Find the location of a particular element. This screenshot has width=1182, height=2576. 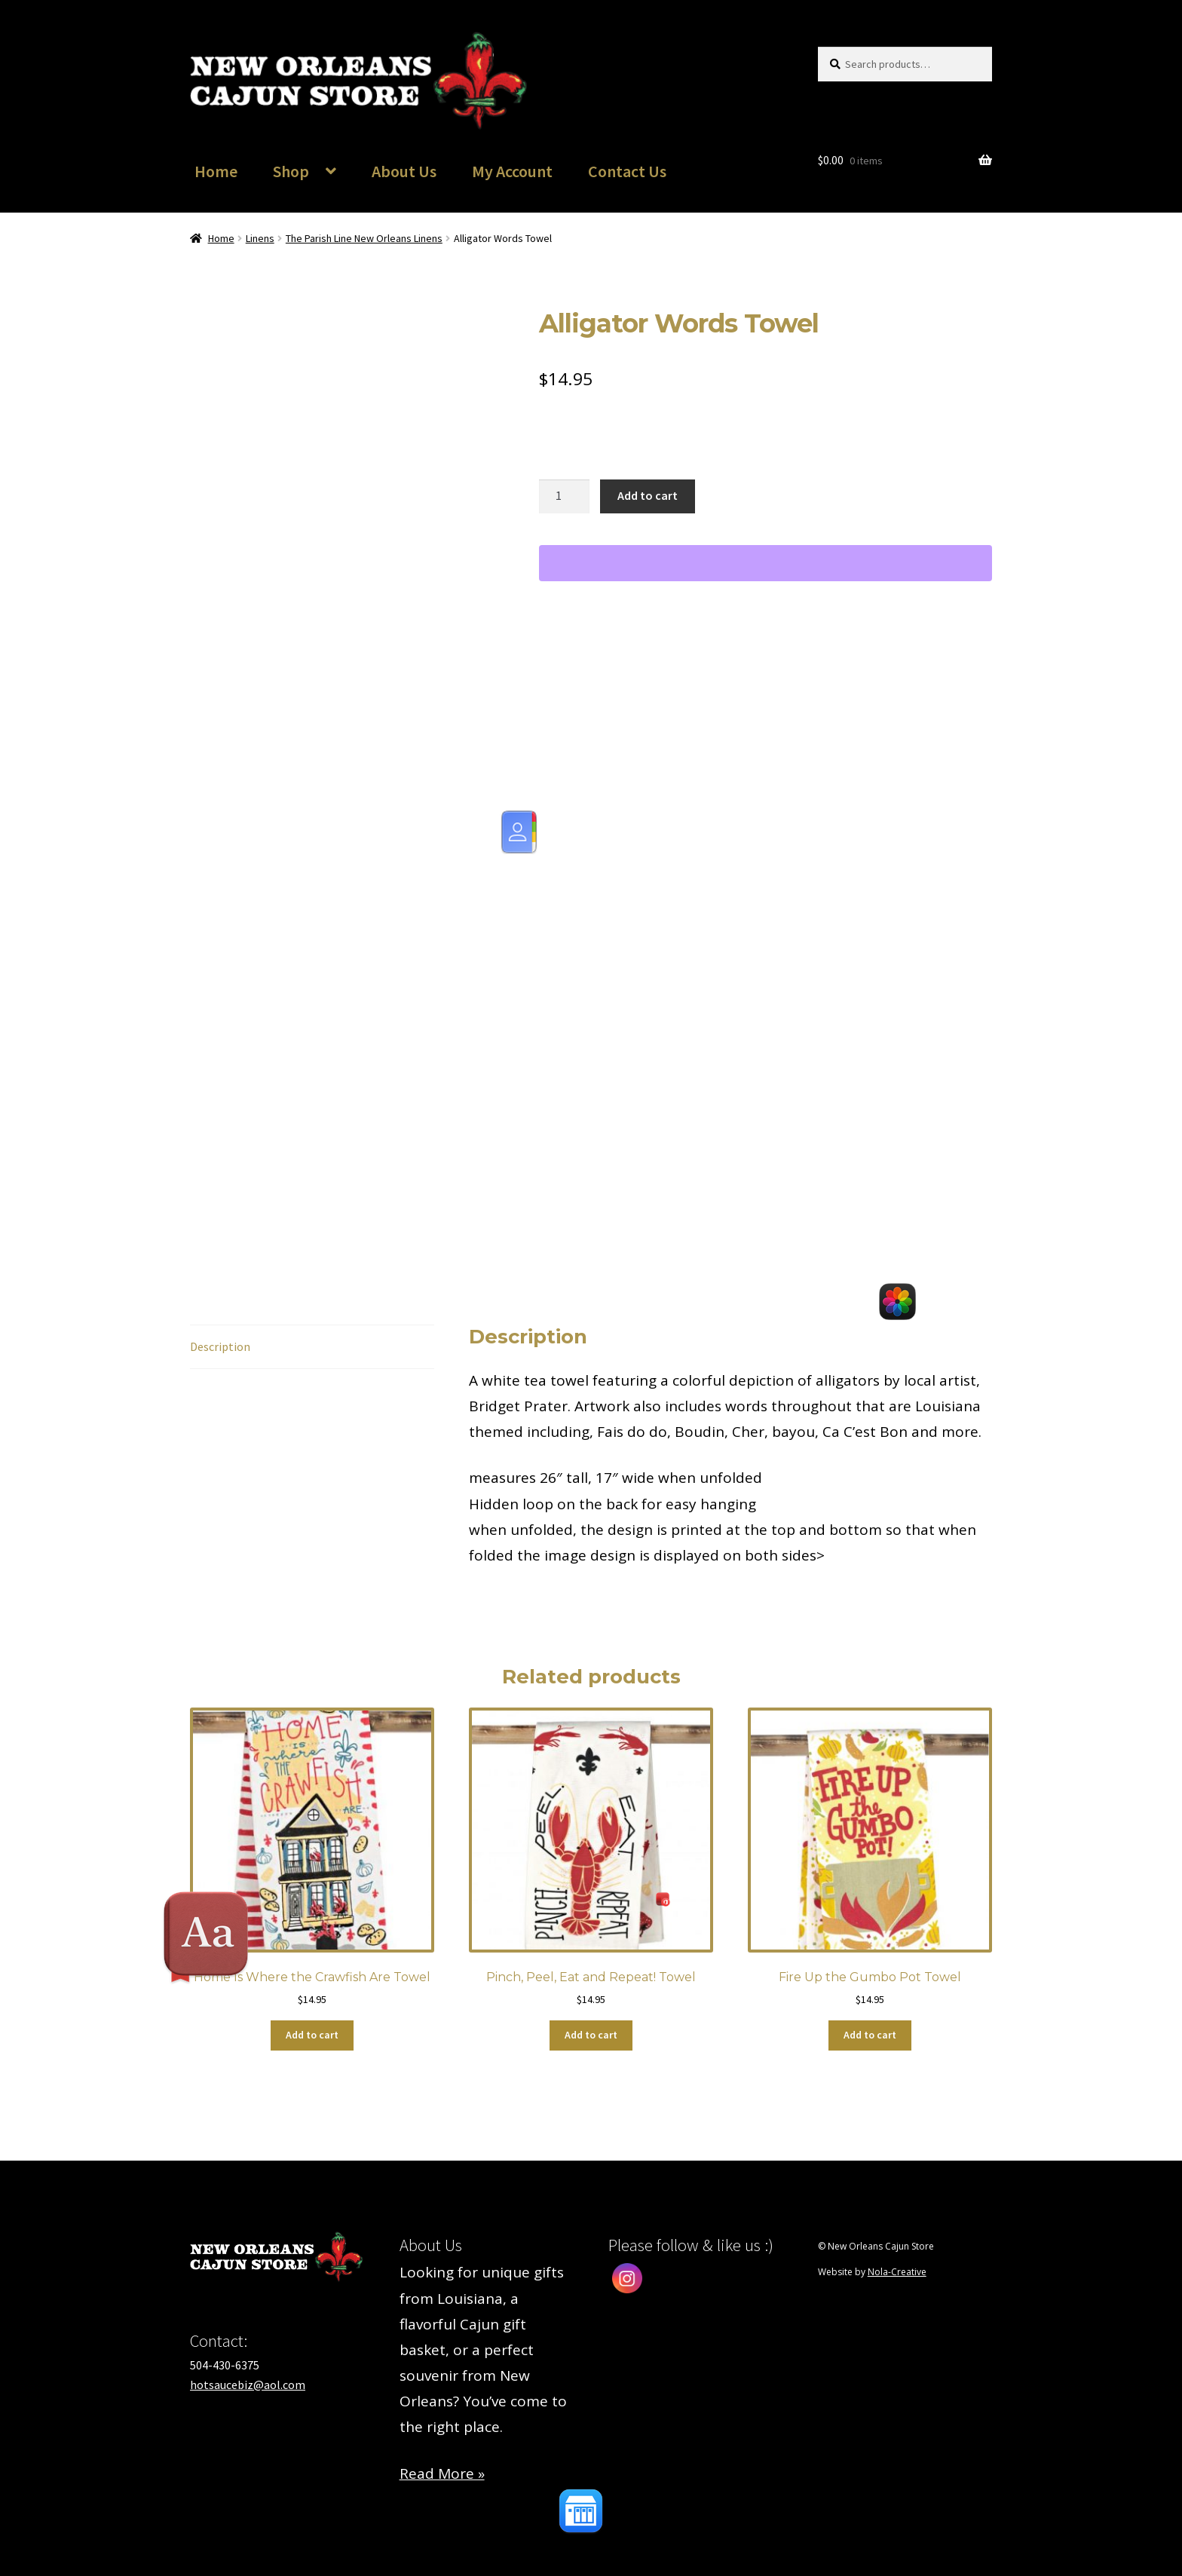

open the dictionary app is located at coordinates (206, 1934).